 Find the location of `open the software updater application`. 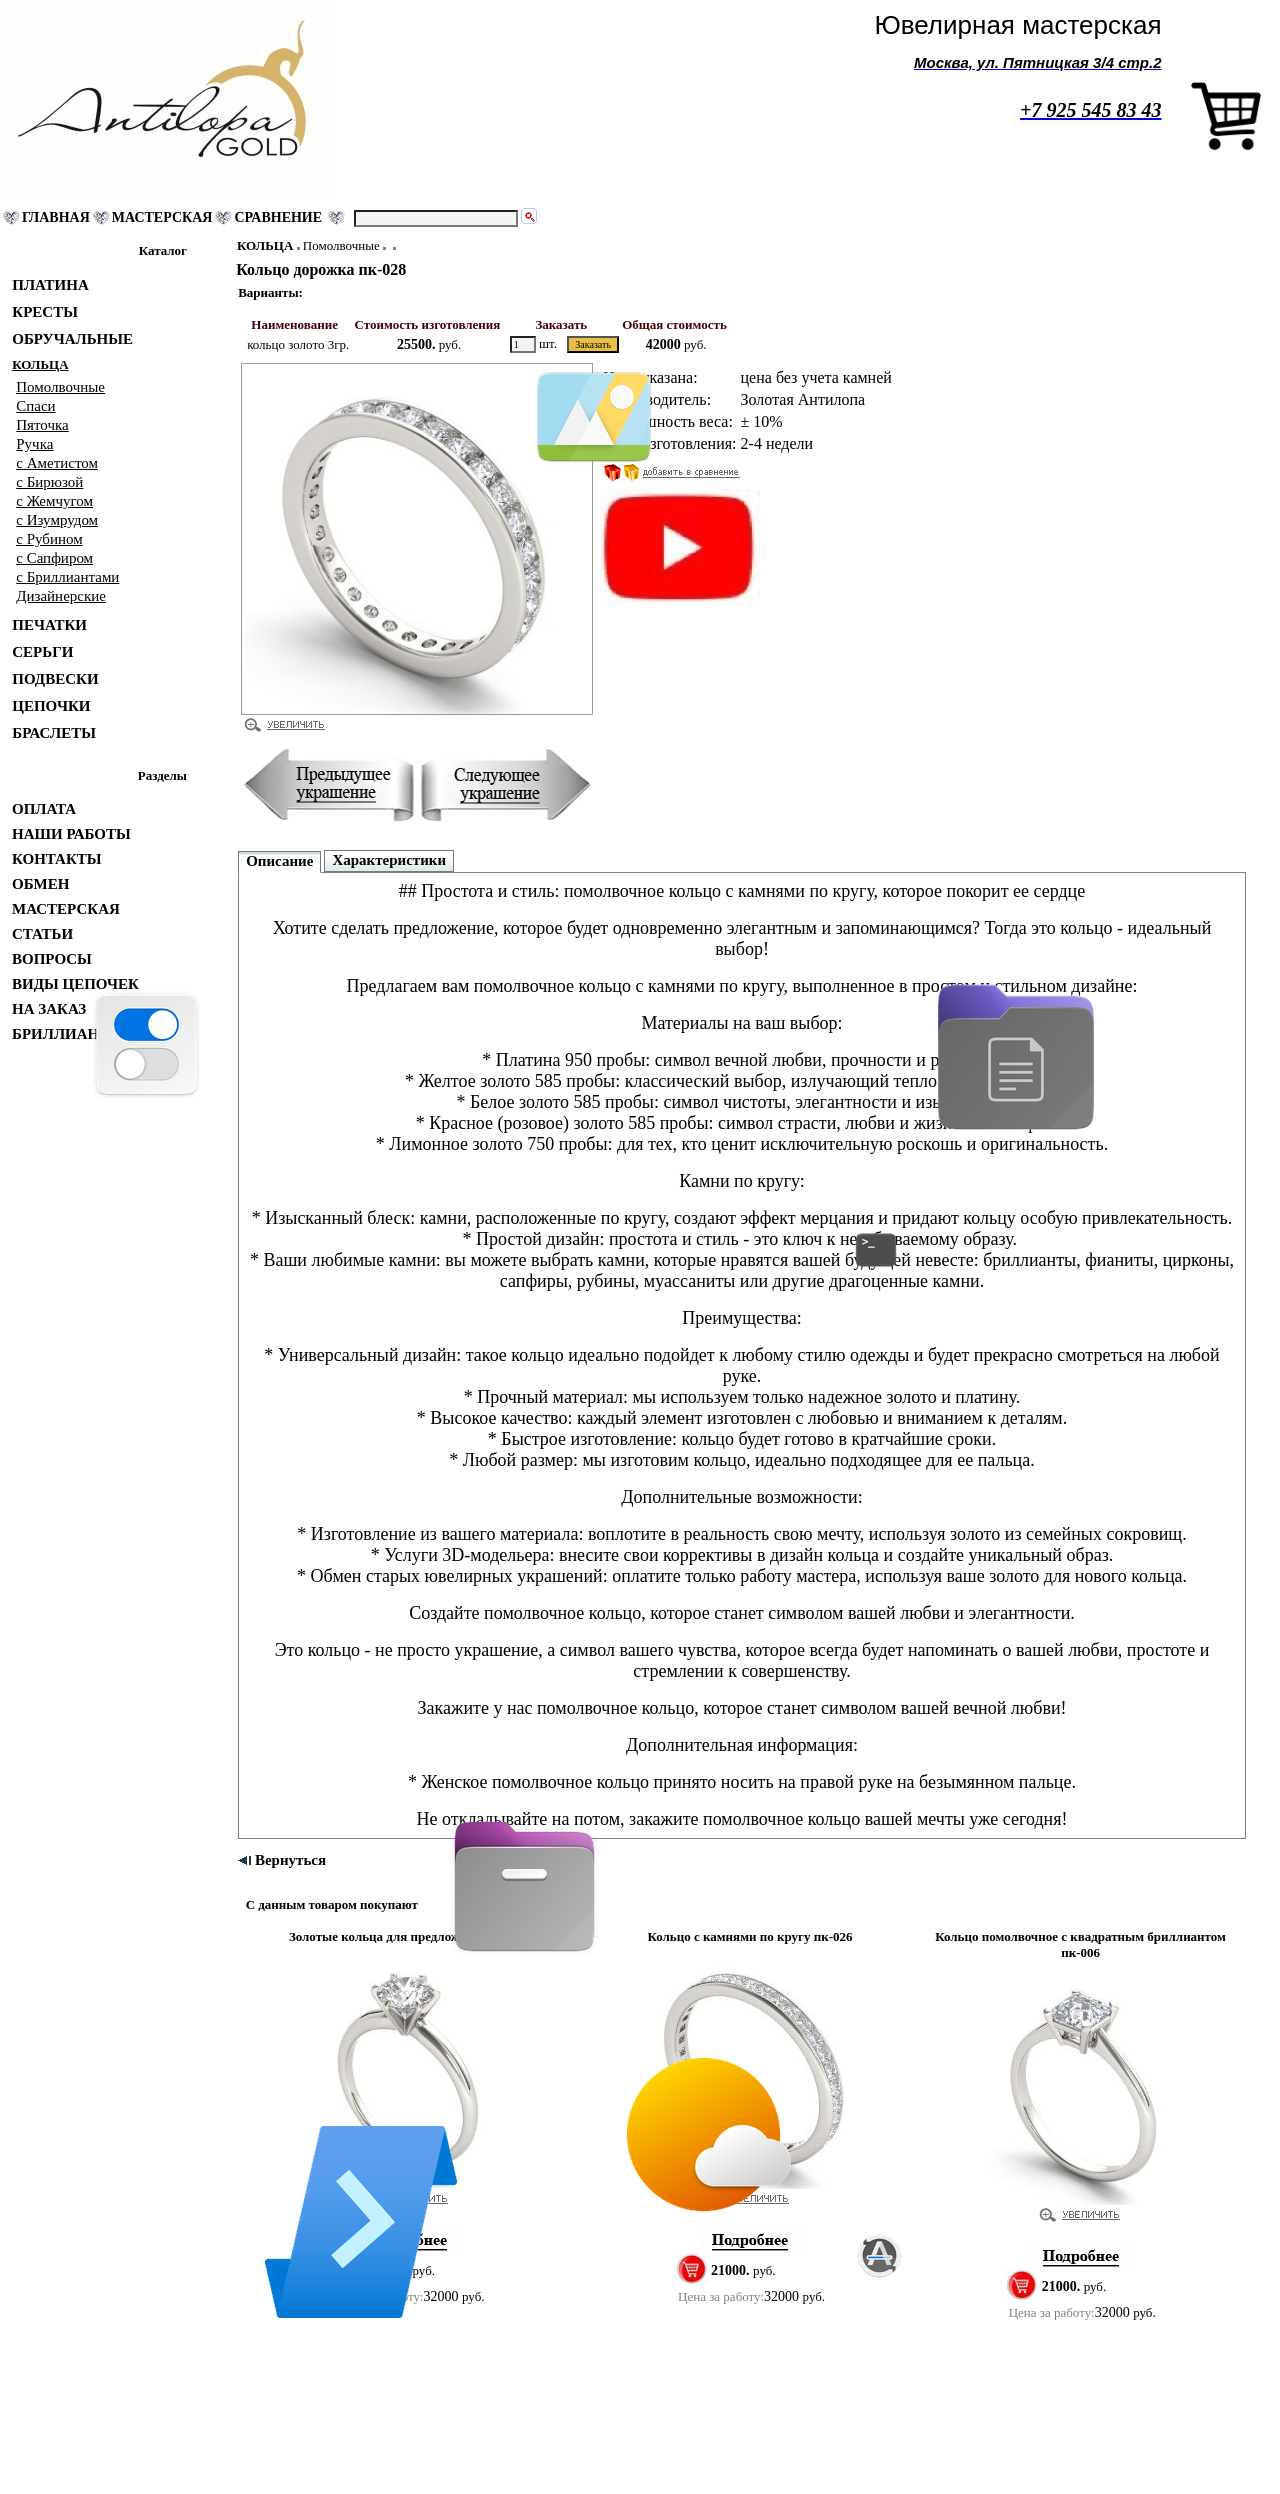

open the software updater application is located at coordinates (879, 2255).